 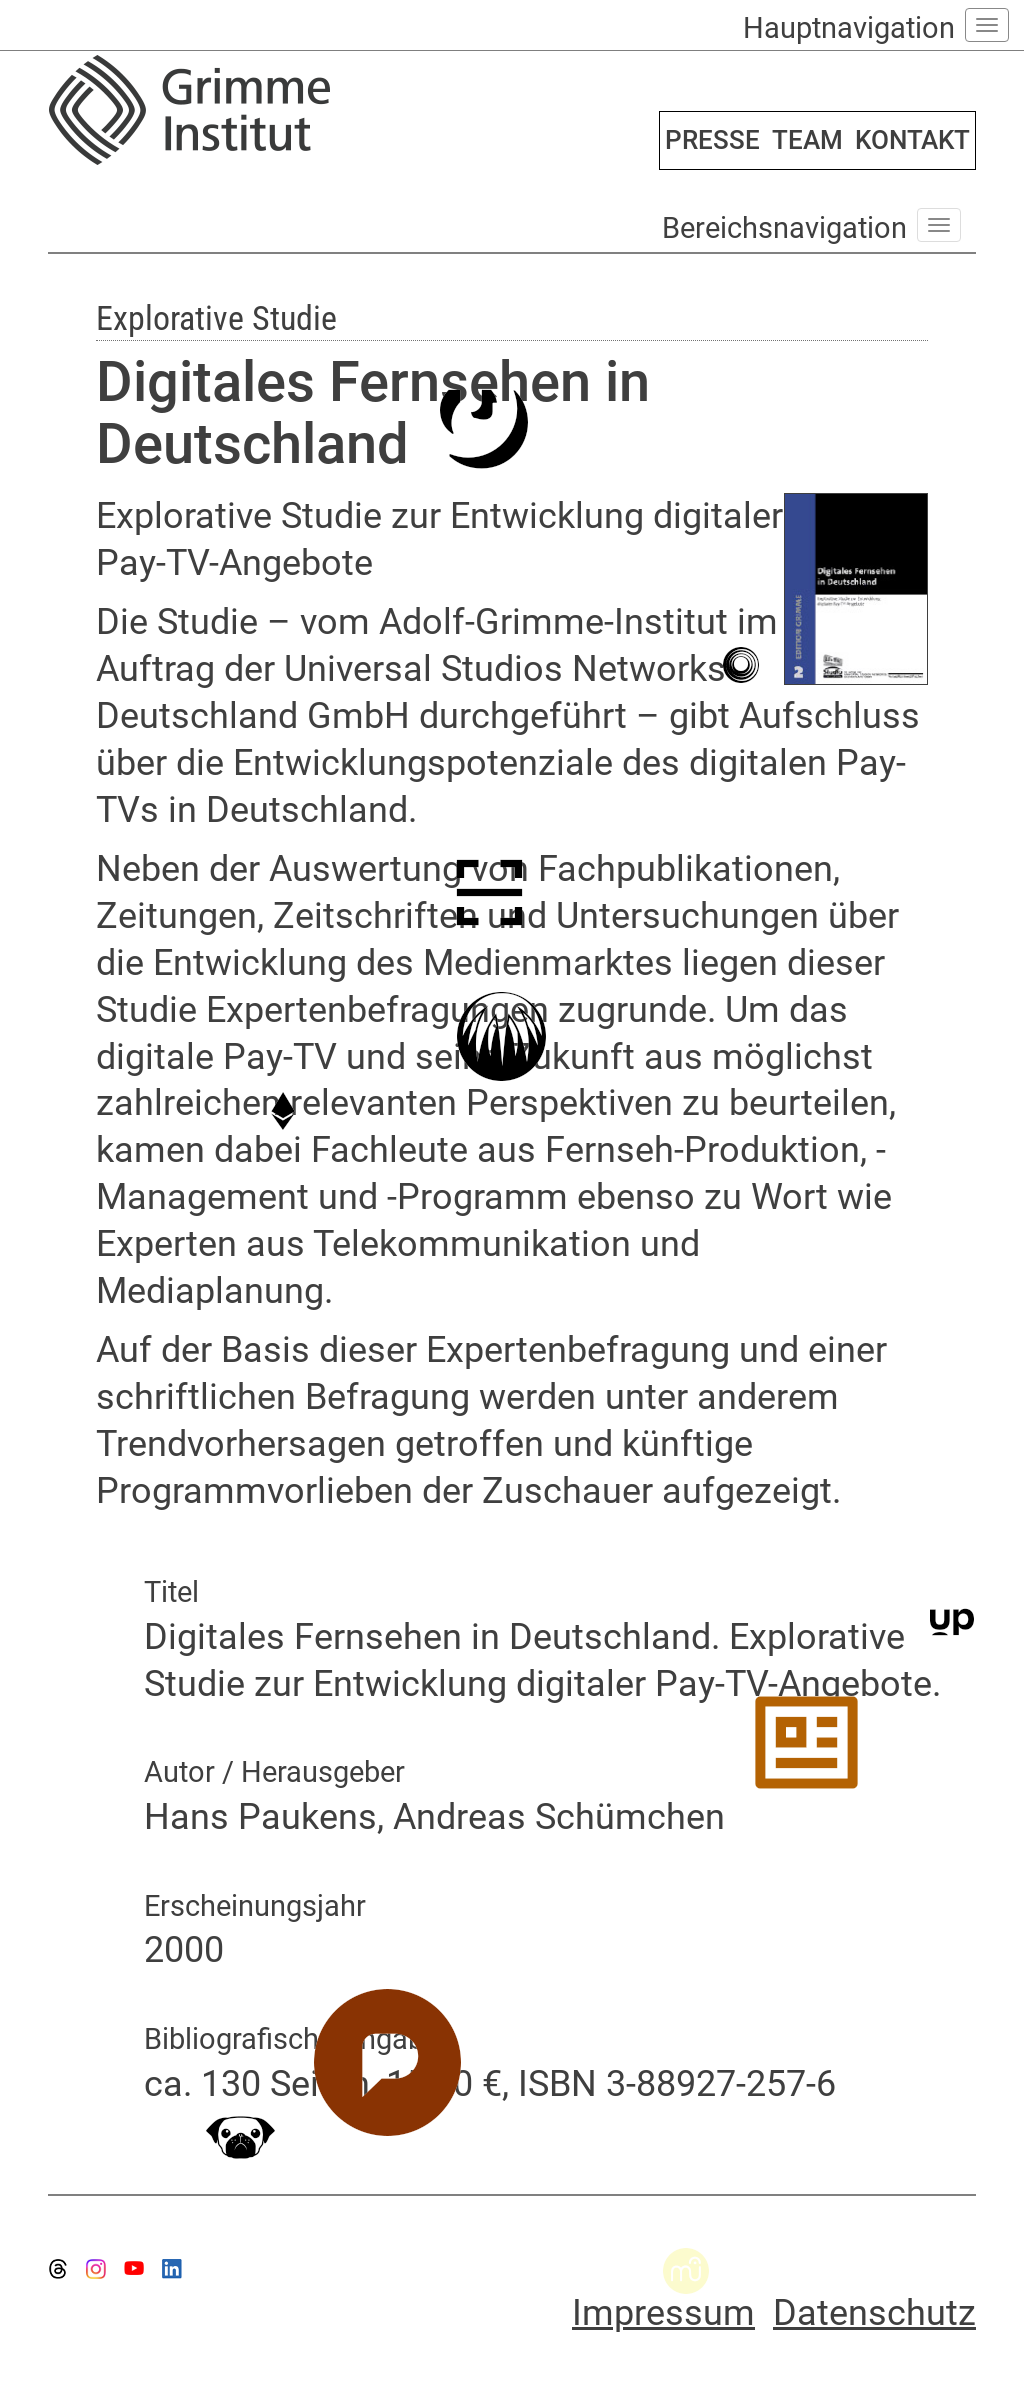 What do you see at coordinates (952, 1622) in the screenshot?
I see `visit the Uplabs design resources website` at bounding box center [952, 1622].